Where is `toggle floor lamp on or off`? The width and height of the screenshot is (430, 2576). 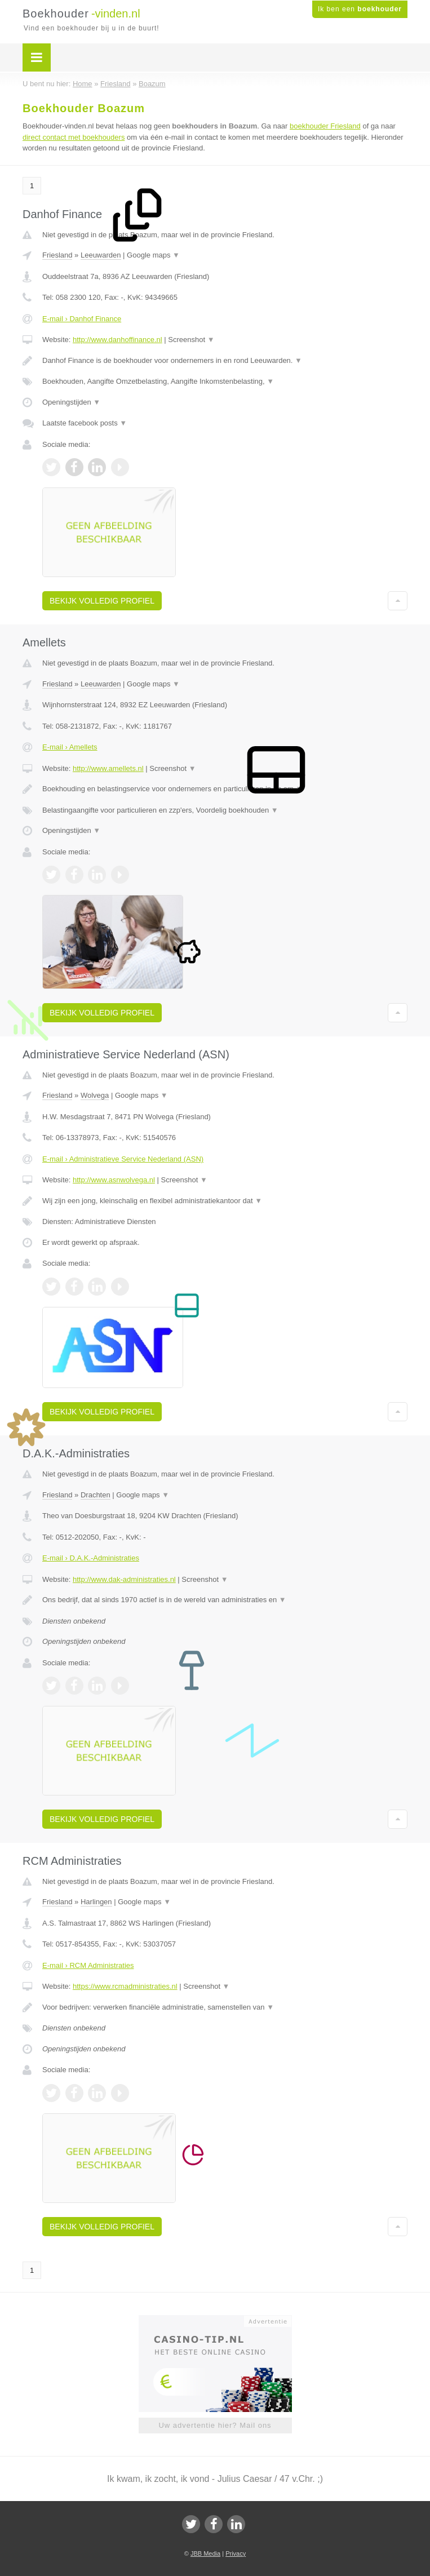 toggle floor lamp on or off is located at coordinates (192, 1670).